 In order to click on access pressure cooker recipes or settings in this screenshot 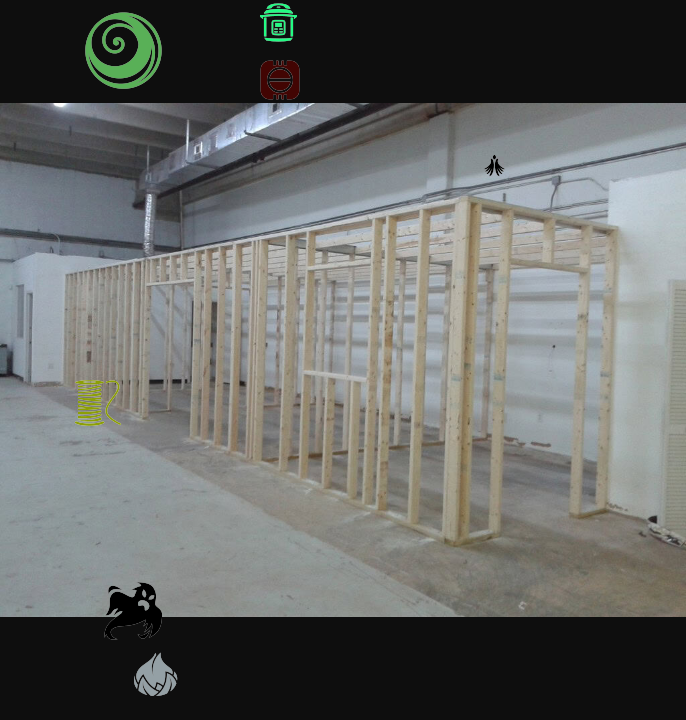, I will do `click(278, 22)`.